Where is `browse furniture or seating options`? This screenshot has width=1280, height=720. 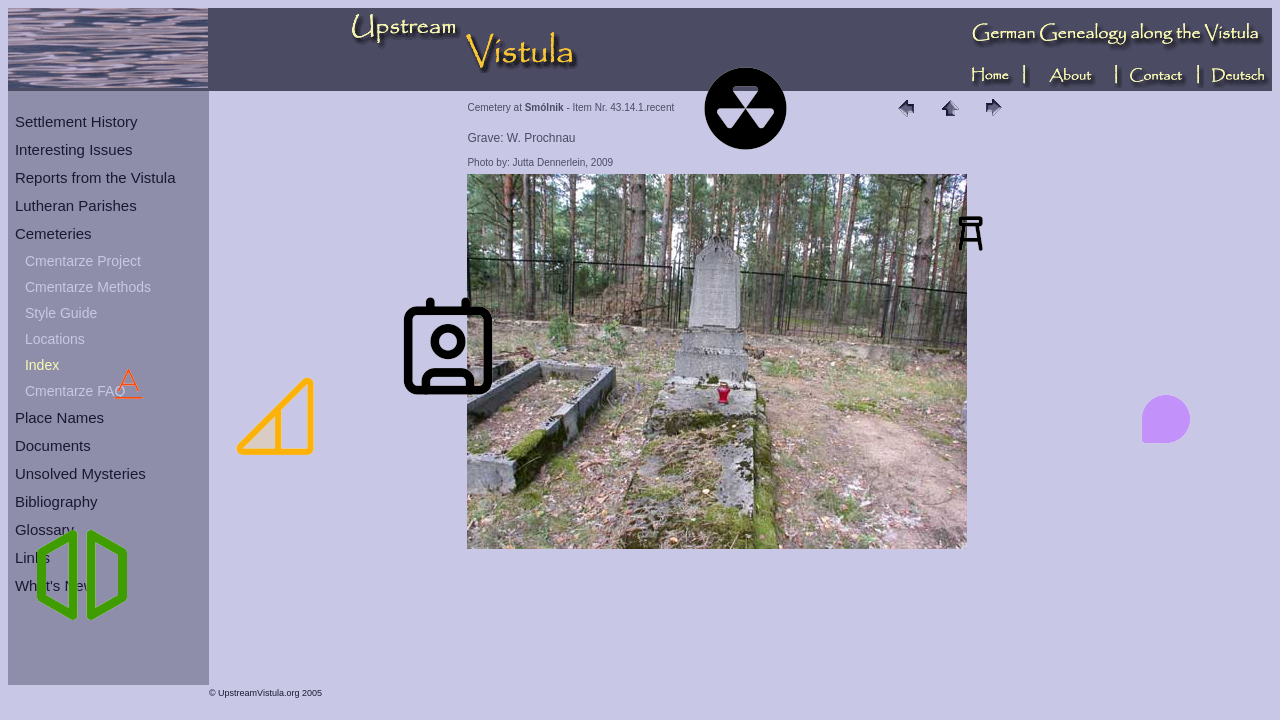
browse furniture or seating options is located at coordinates (970, 233).